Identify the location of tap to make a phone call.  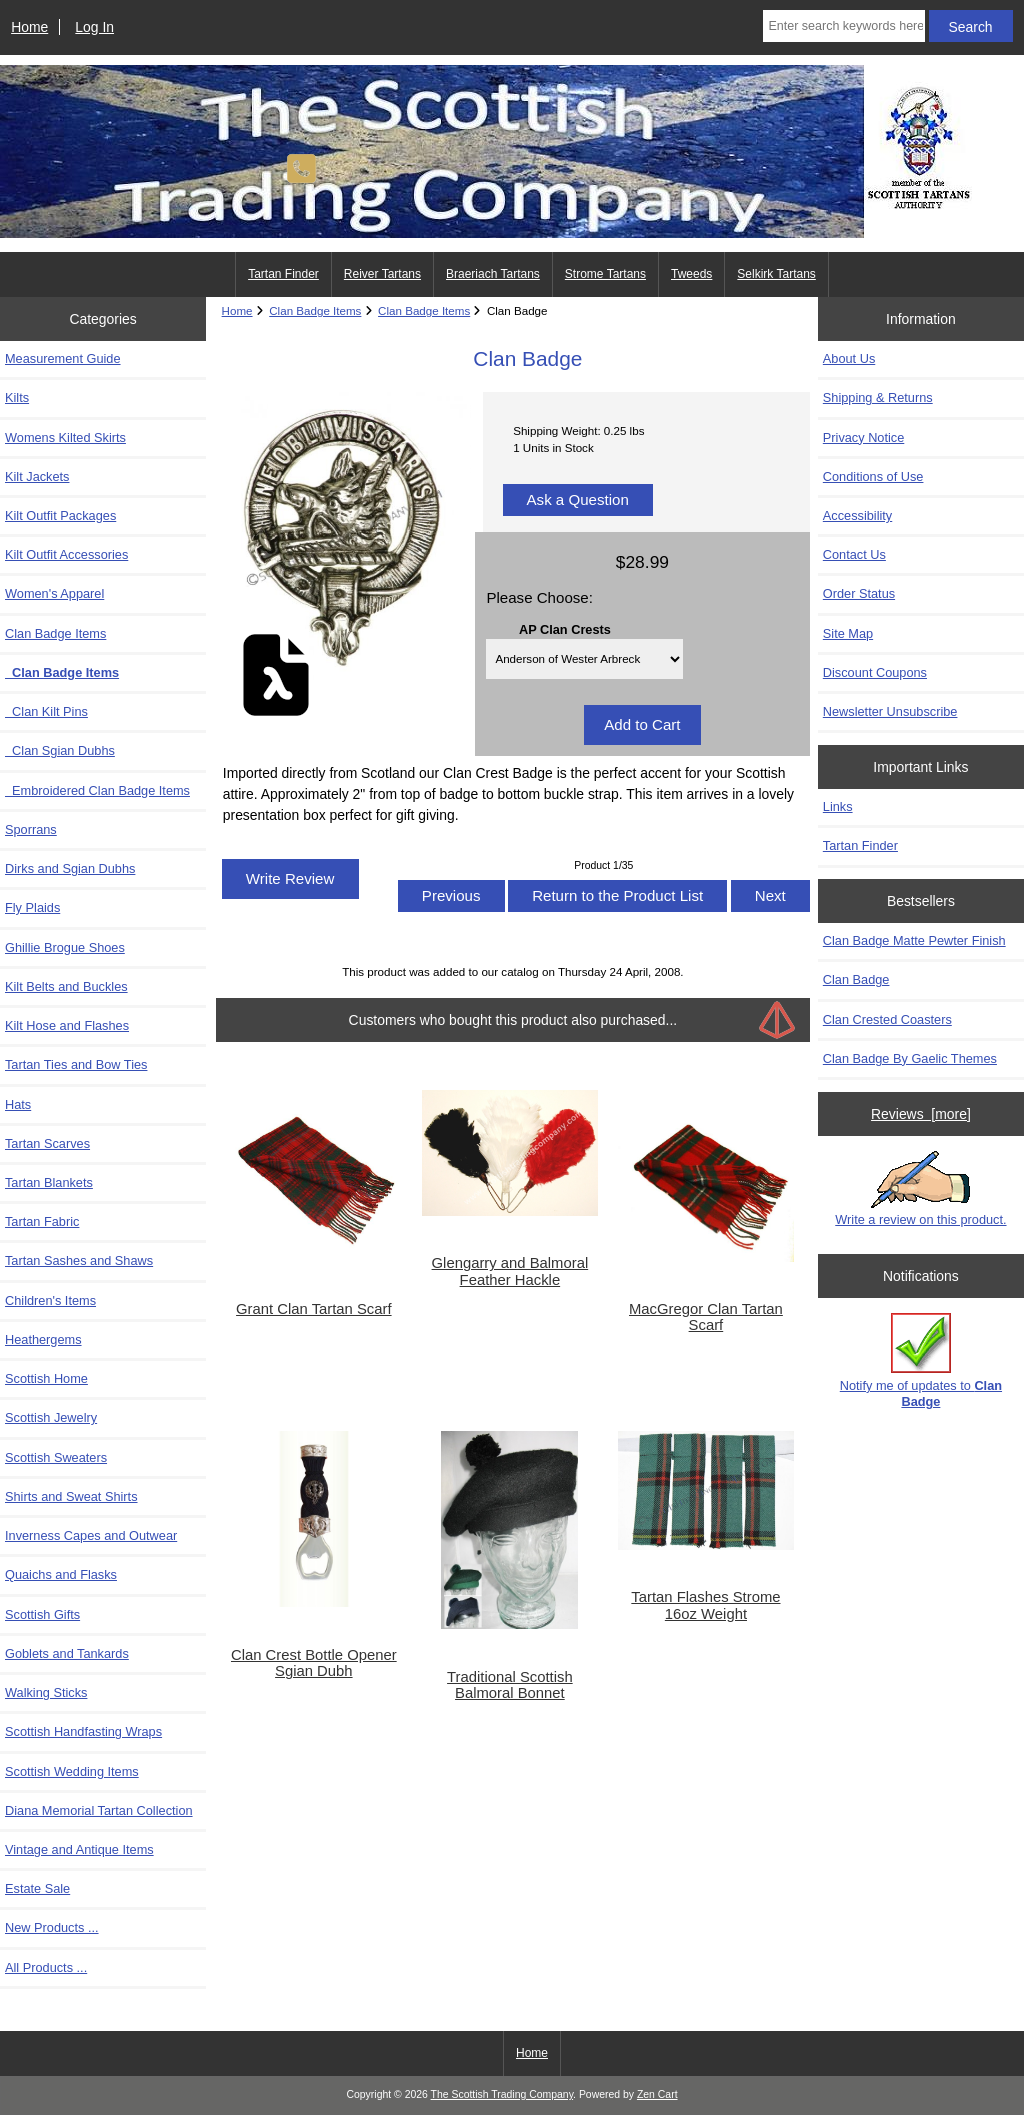
(301, 168).